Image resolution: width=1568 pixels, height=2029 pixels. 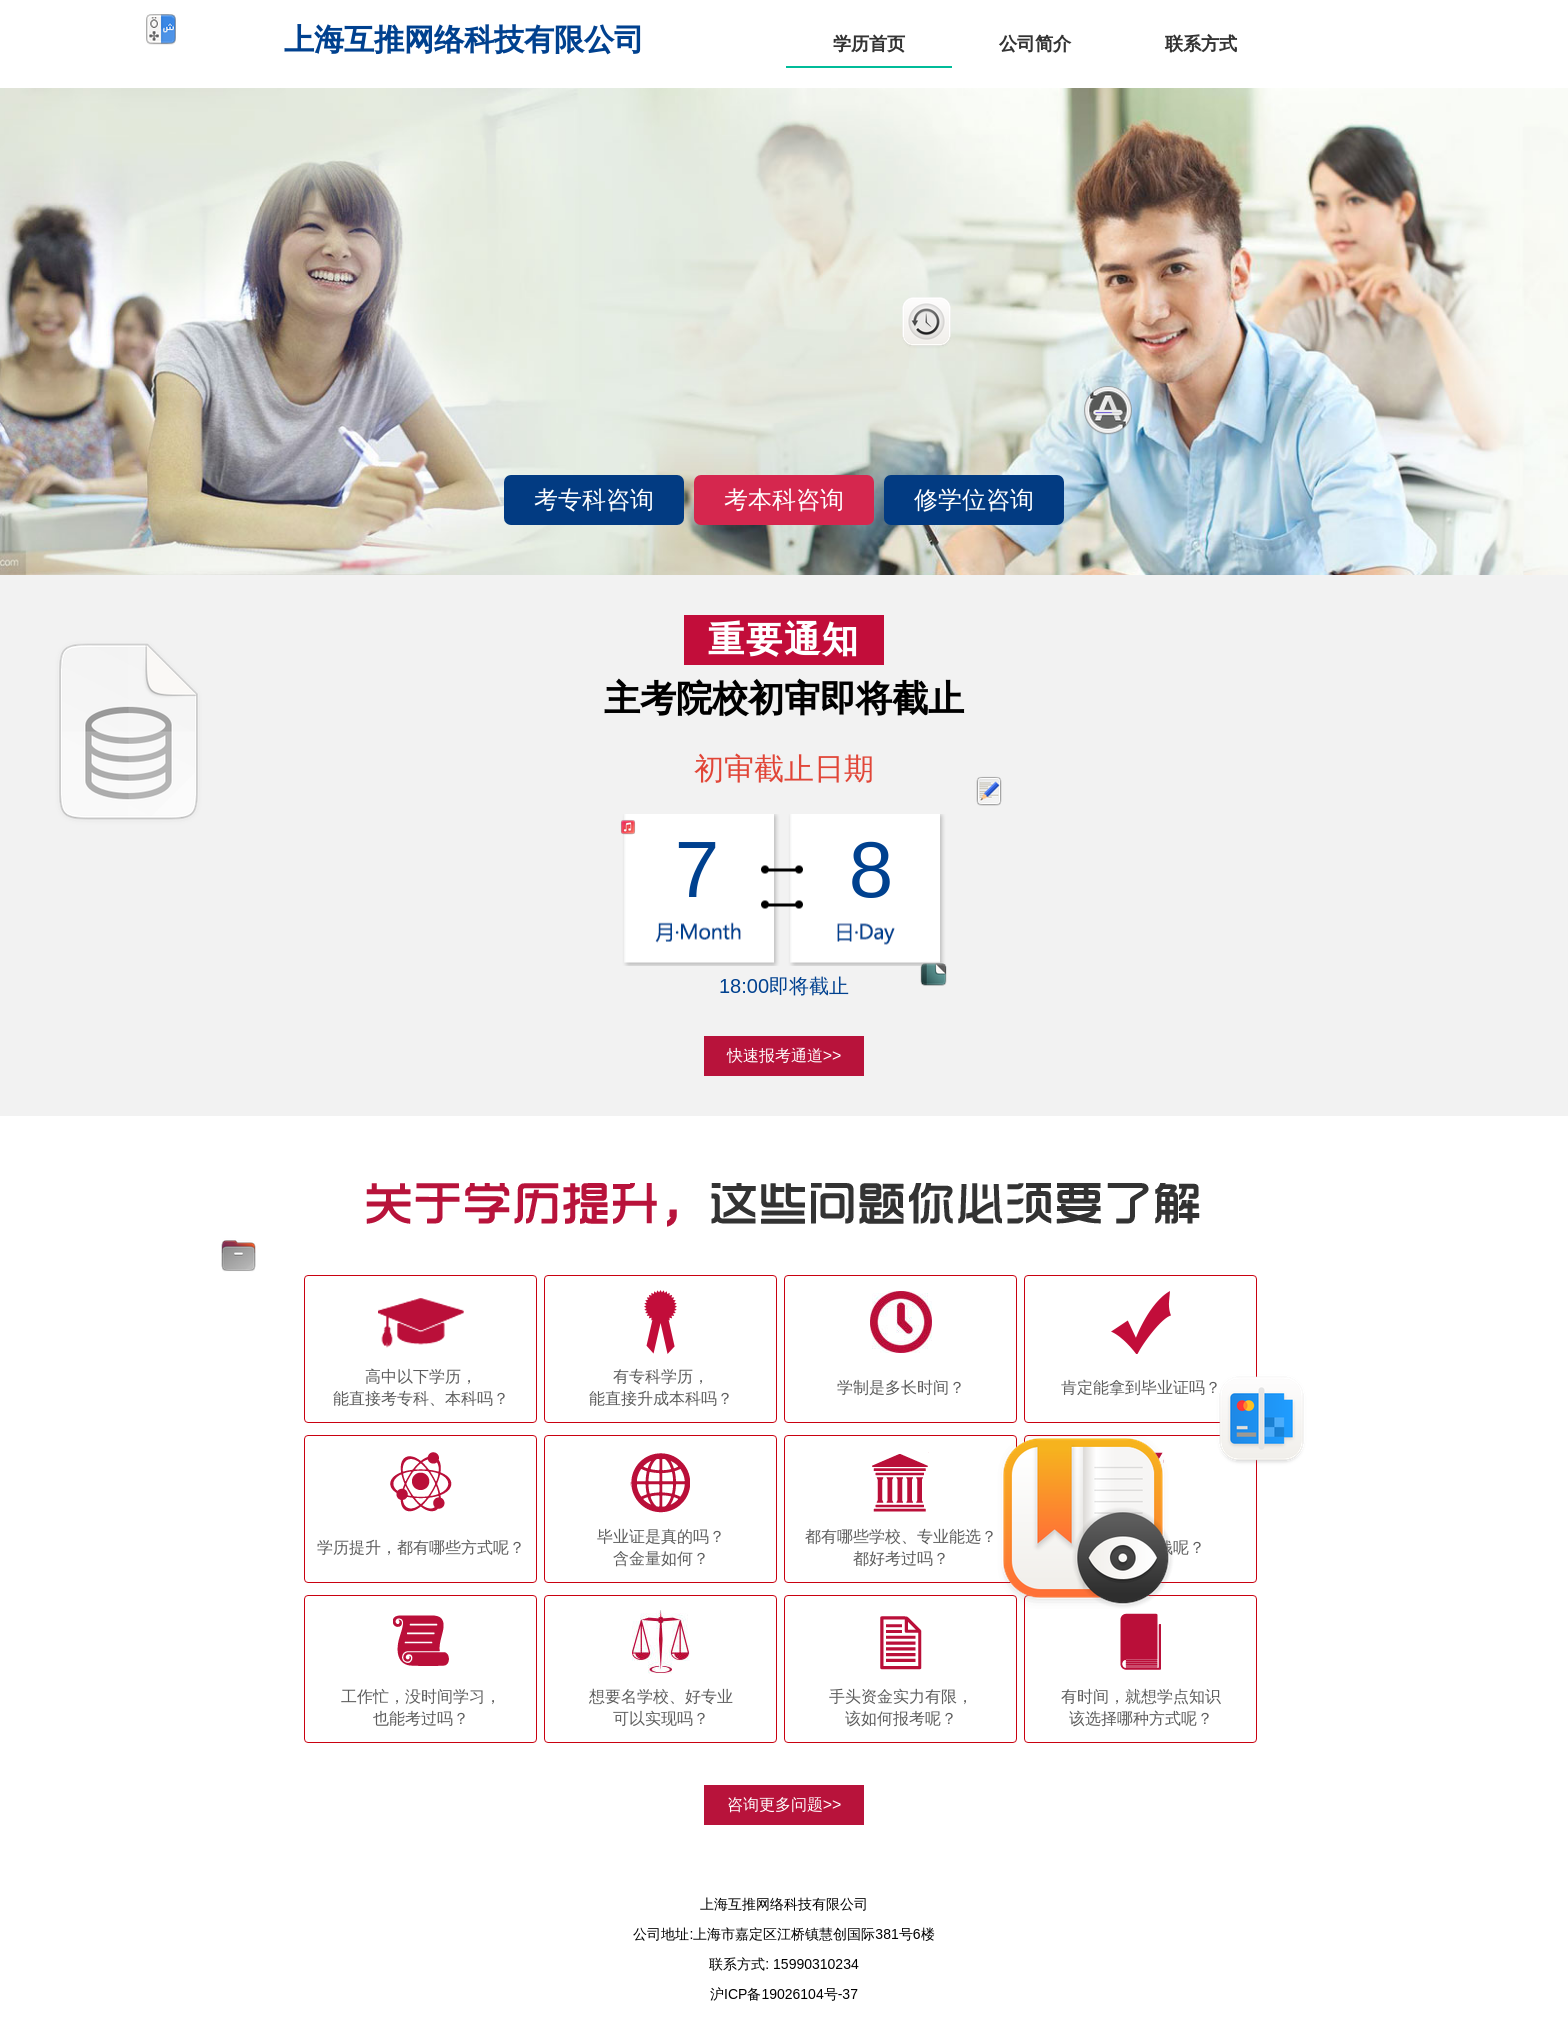 I want to click on open déjà dup backup utility, so click(x=926, y=321).